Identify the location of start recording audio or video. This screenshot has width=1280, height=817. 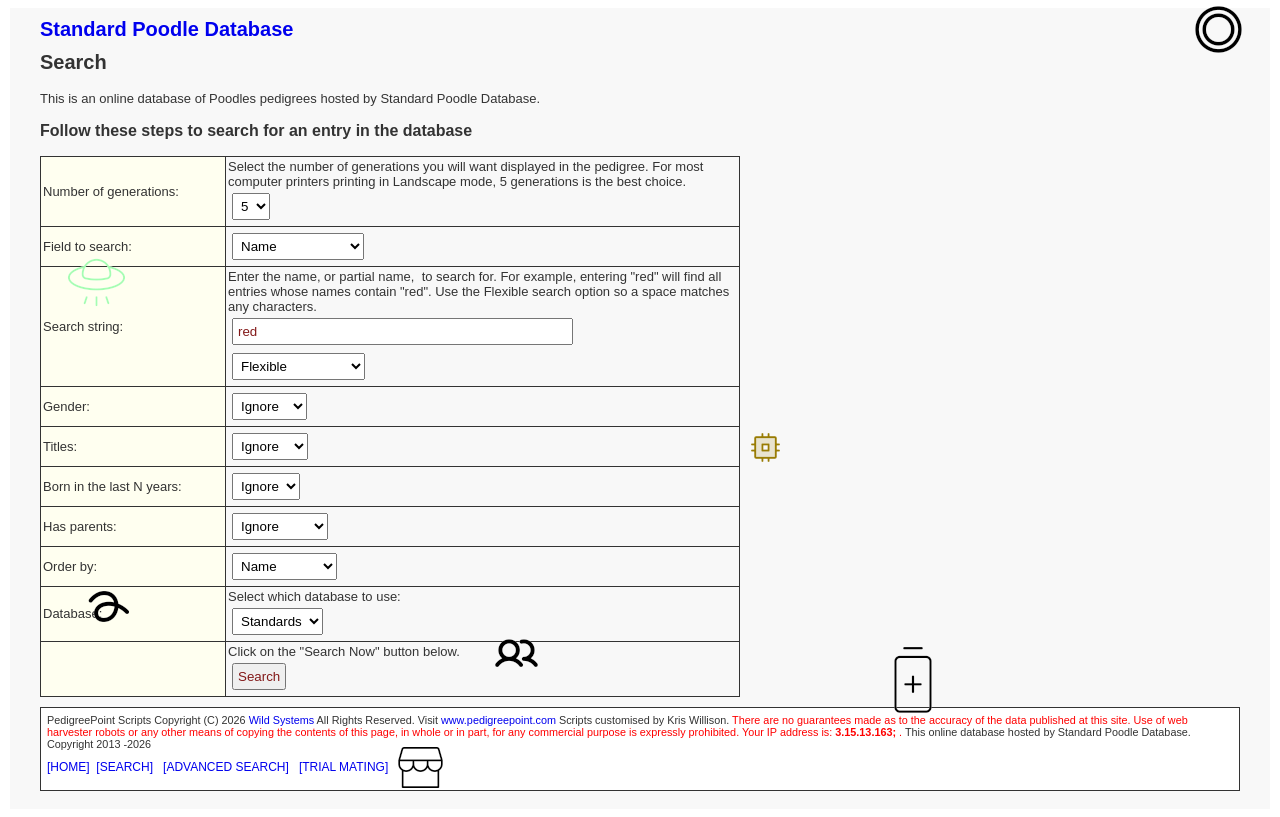
(1218, 29).